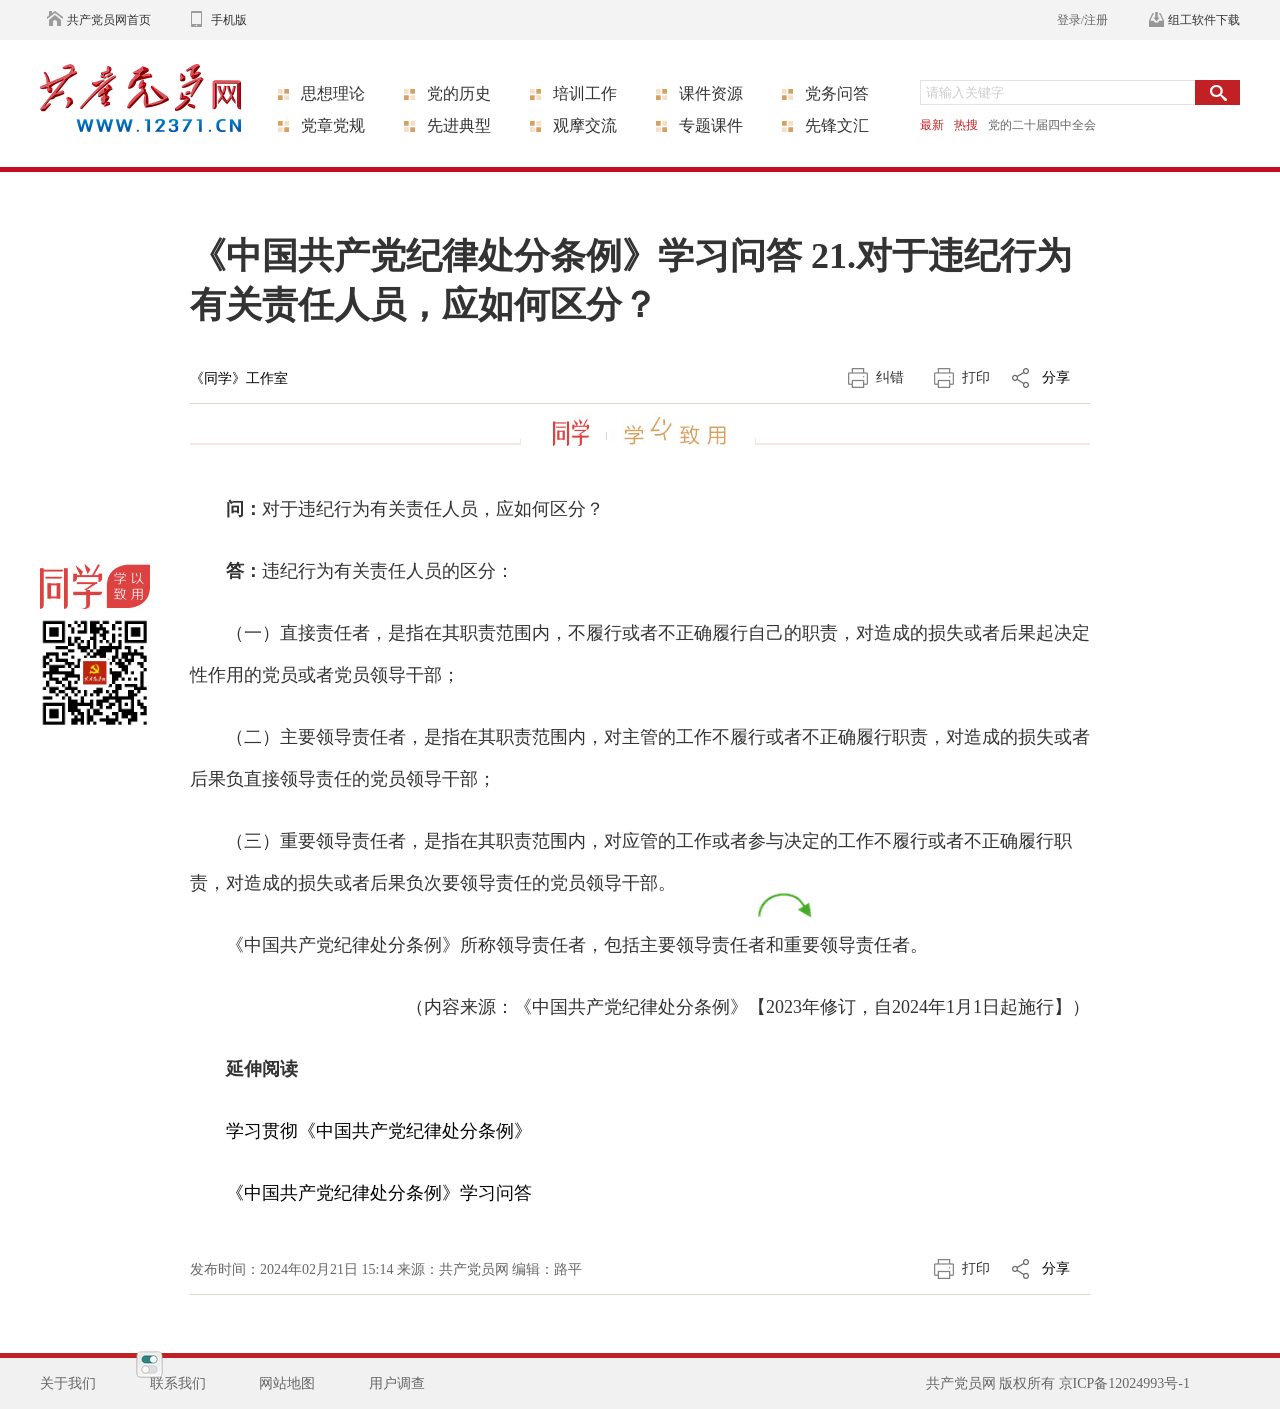 The height and width of the screenshot is (1409, 1280). Describe the element at coordinates (785, 905) in the screenshot. I see `redo the last undone action` at that location.